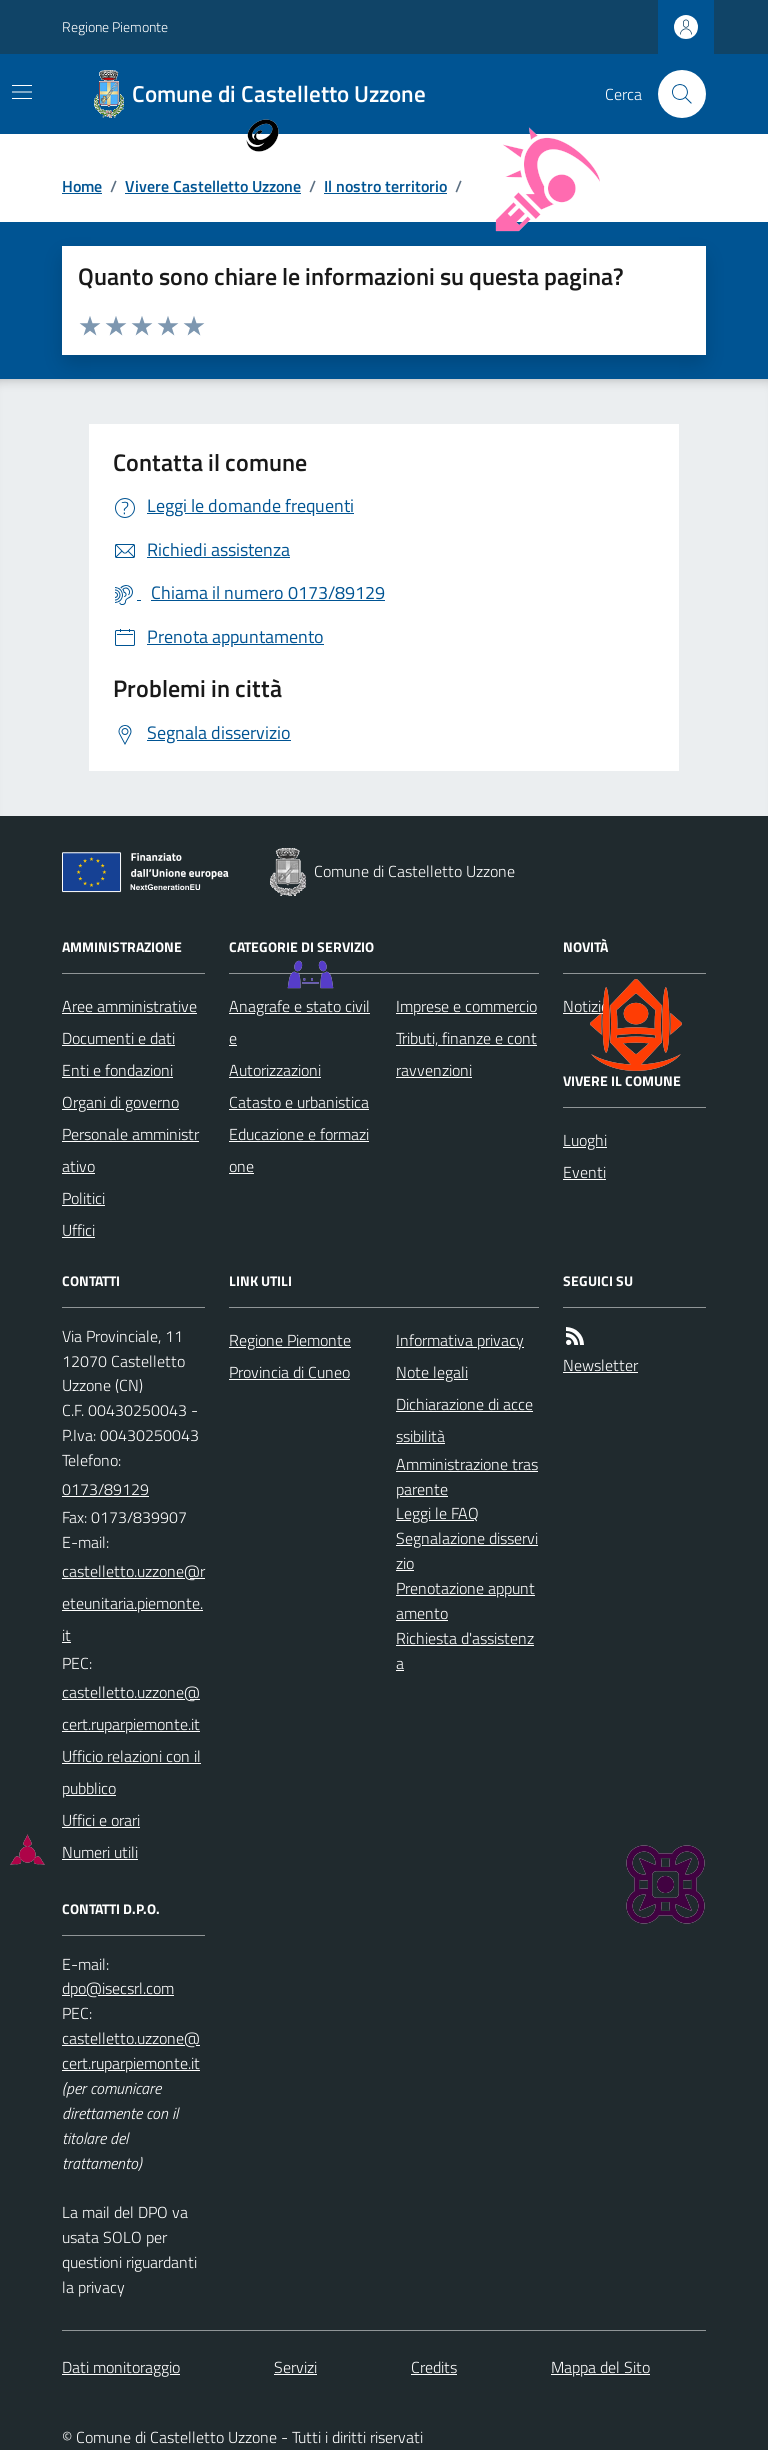  What do you see at coordinates (310, 974) in the screenshot?
I see `find or join tabletop gaming sessions` at bounding box center [310, 974].